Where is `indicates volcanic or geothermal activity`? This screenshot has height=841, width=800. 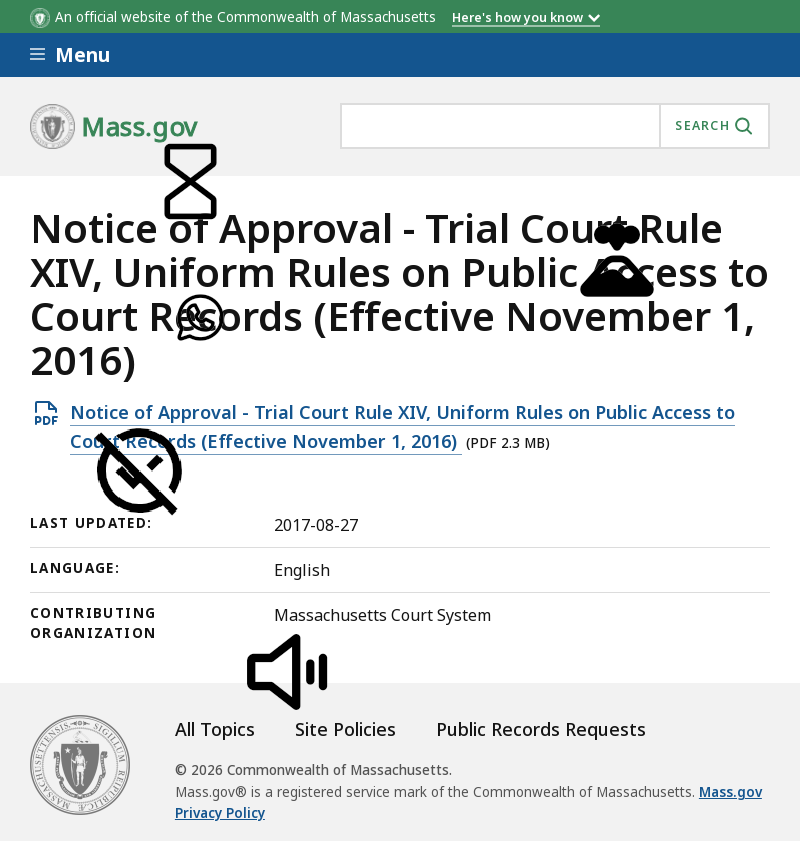
indicates volcanic or geothermal activity is located at coordinates (617, 260).